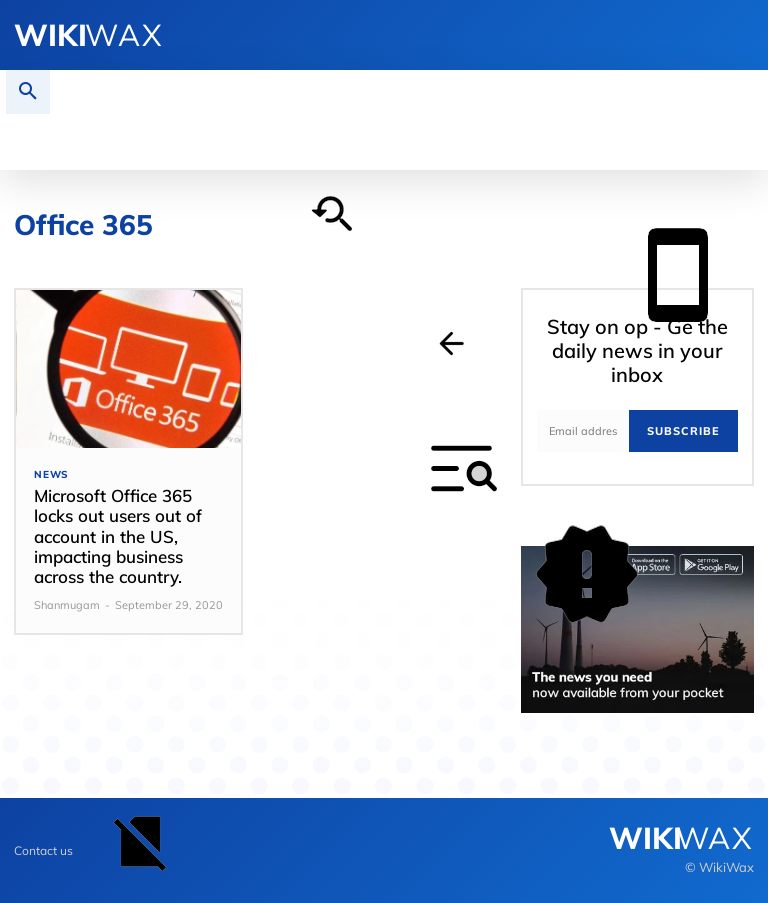 The image size is (768, 903). Describe the element at coordinates (461, 468) in the screenshot. I see `search within a list or document` at that location.